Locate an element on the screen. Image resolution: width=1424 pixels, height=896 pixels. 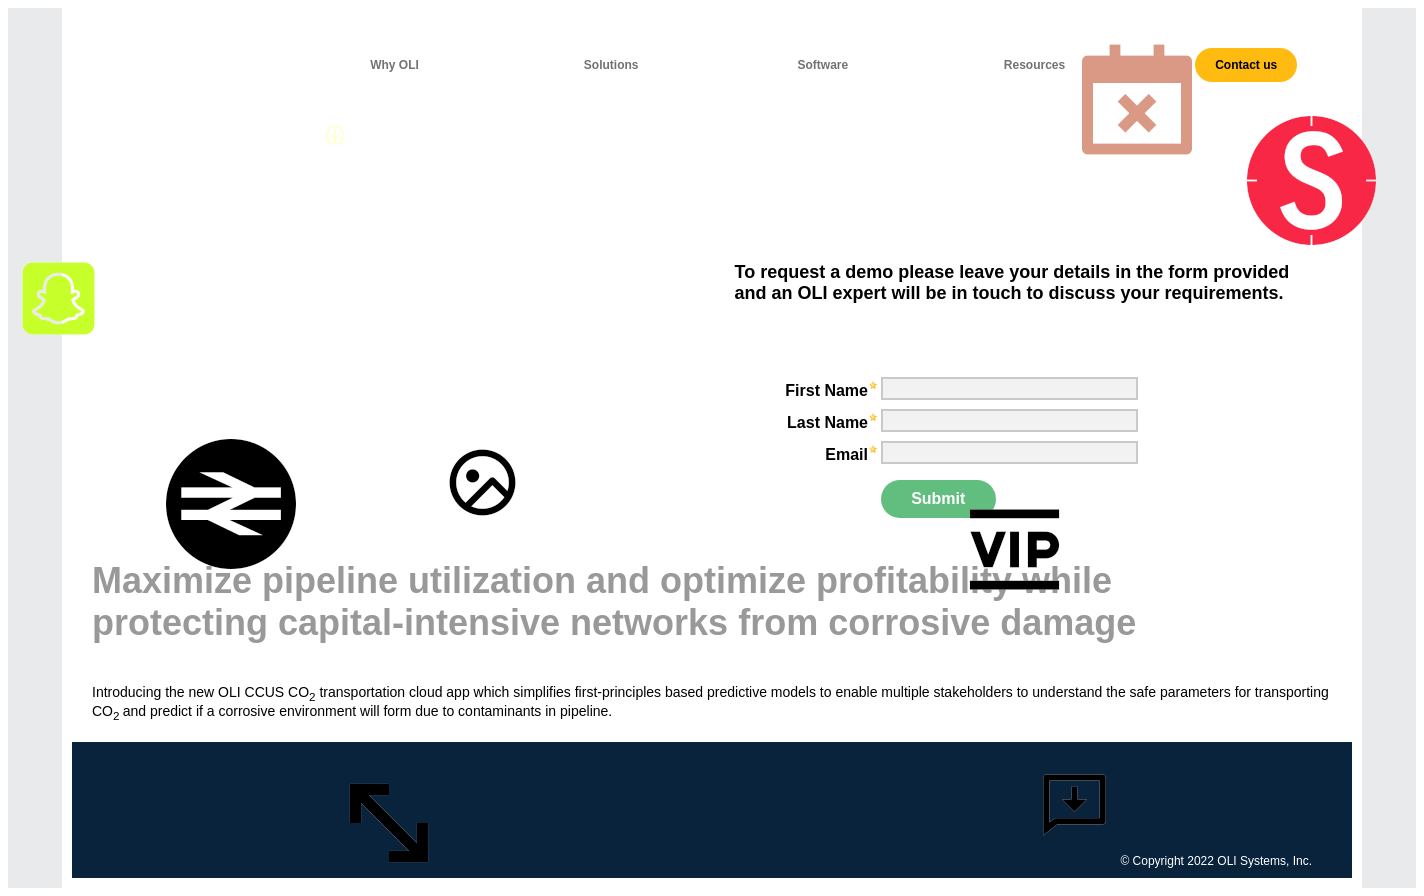
cancel or delete a calendar event is located at coordinates (1137, 105).